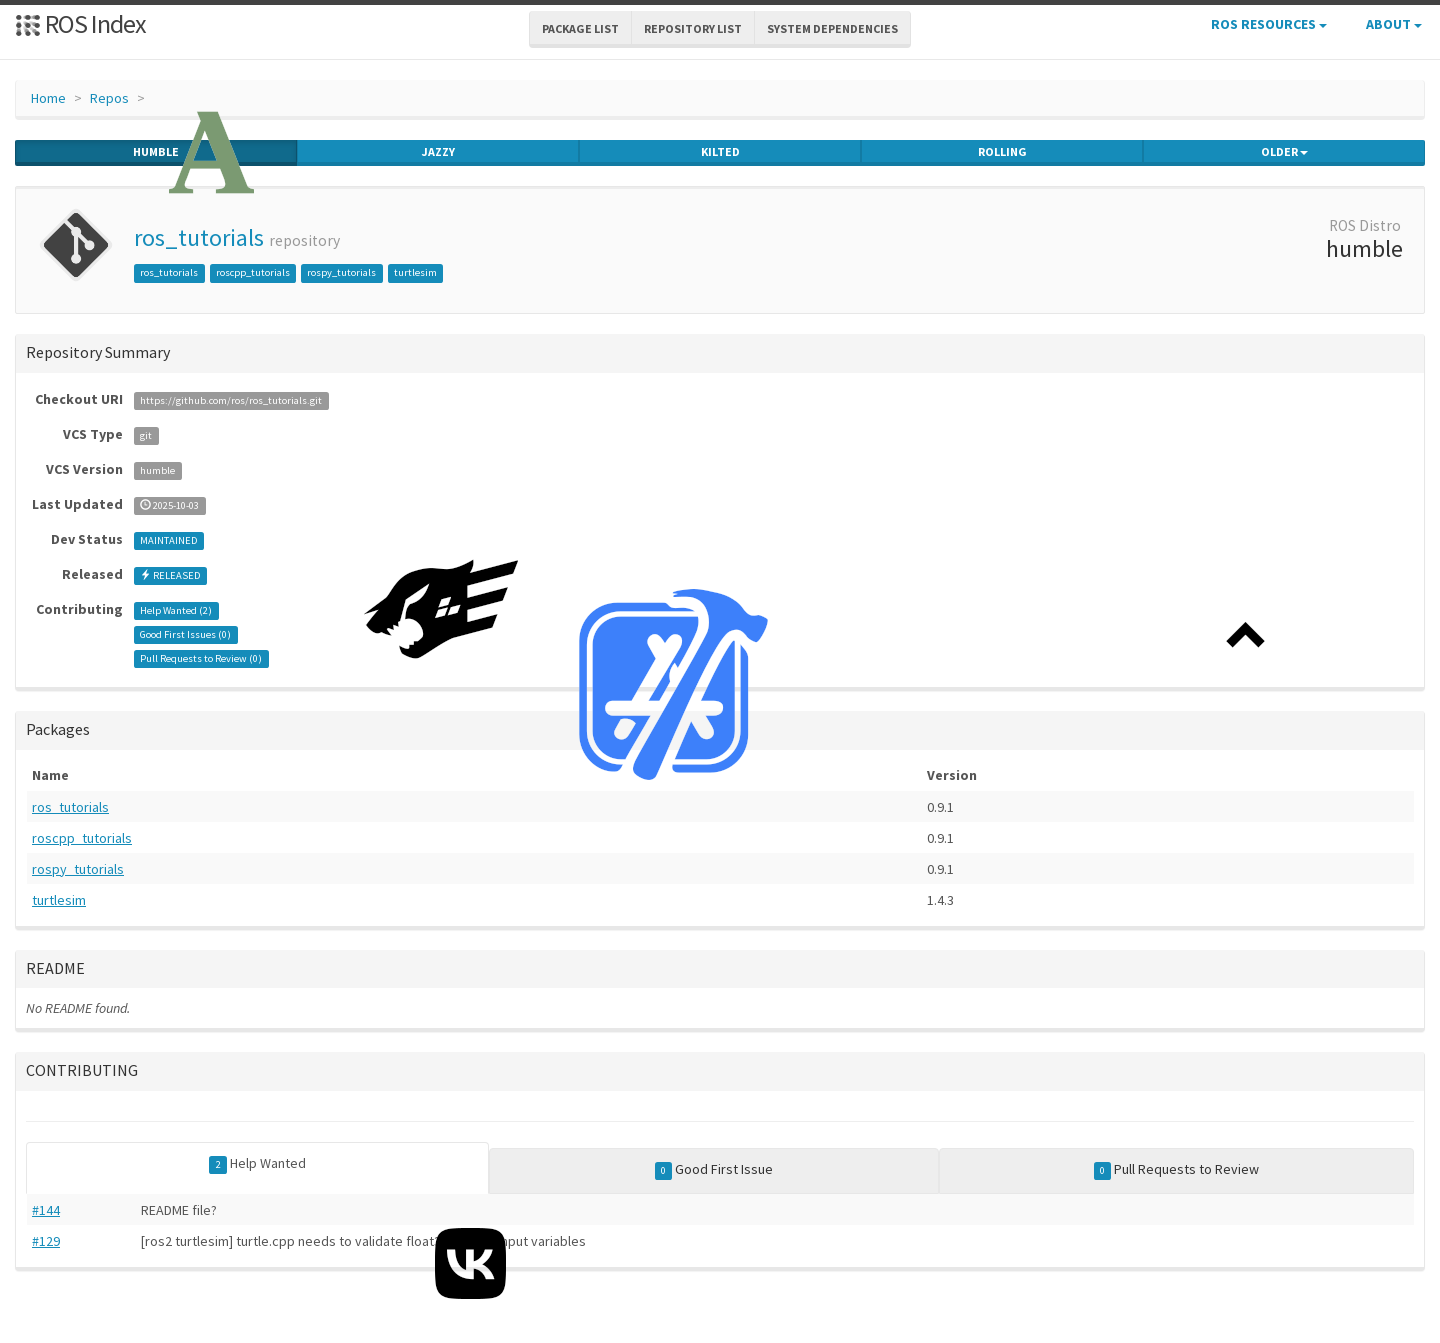 The width and height of the screenshot is (1440, 1343). I want to click on expand or collapse a dropdown menu, so click(1245, 635).